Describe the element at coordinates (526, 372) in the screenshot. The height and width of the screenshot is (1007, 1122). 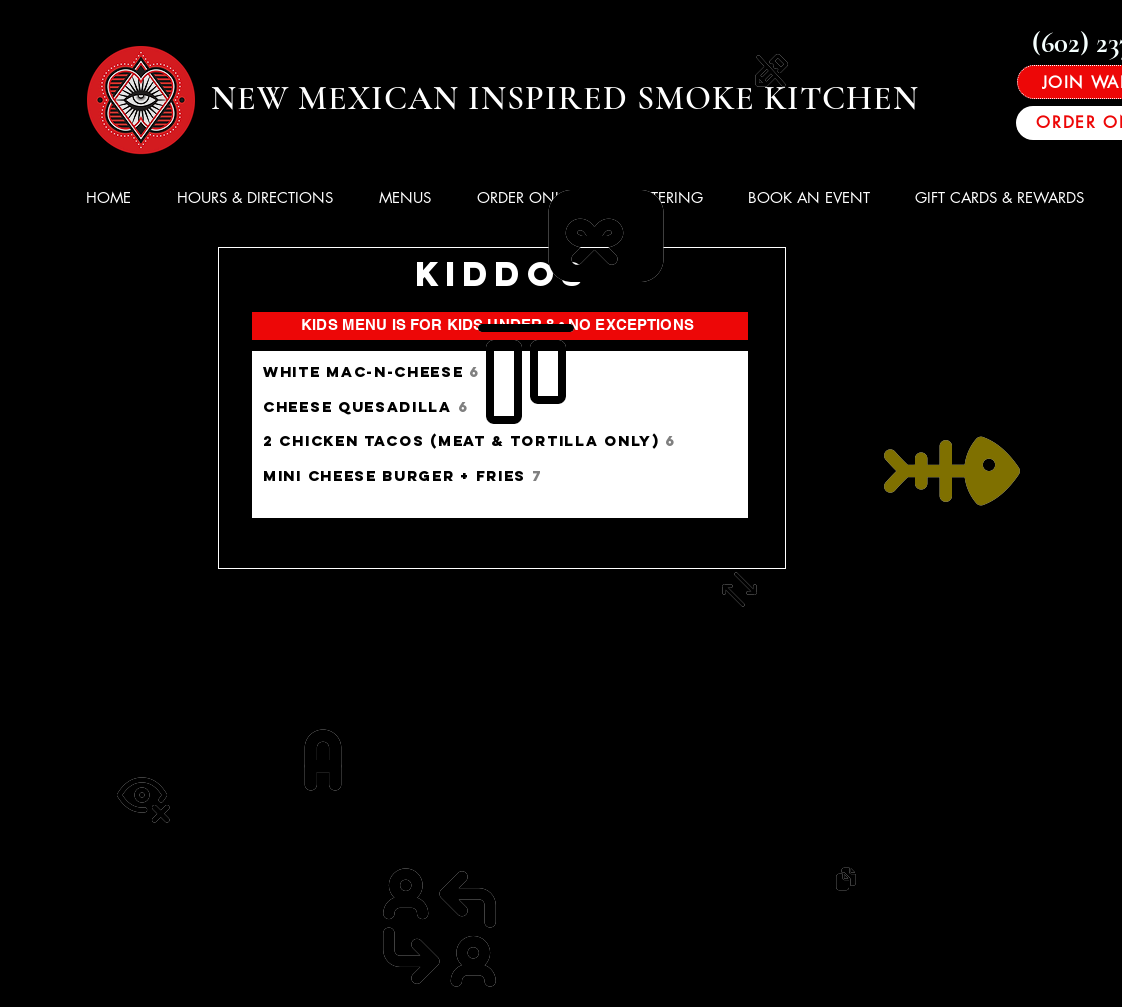
I see `align selected elements to the top` at that location.